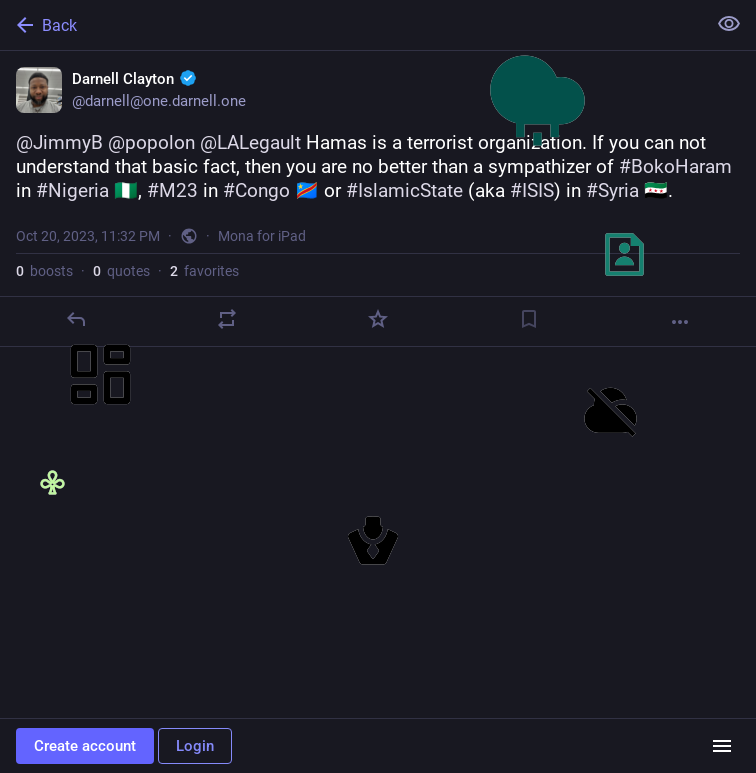 Image resolution: width=756 pixels, height=773 pixels. What do you see at coordinates (610, 411) in the screenshot?
I see `cloud sync is disabled or unavailable` at bounding box center [610, 411].